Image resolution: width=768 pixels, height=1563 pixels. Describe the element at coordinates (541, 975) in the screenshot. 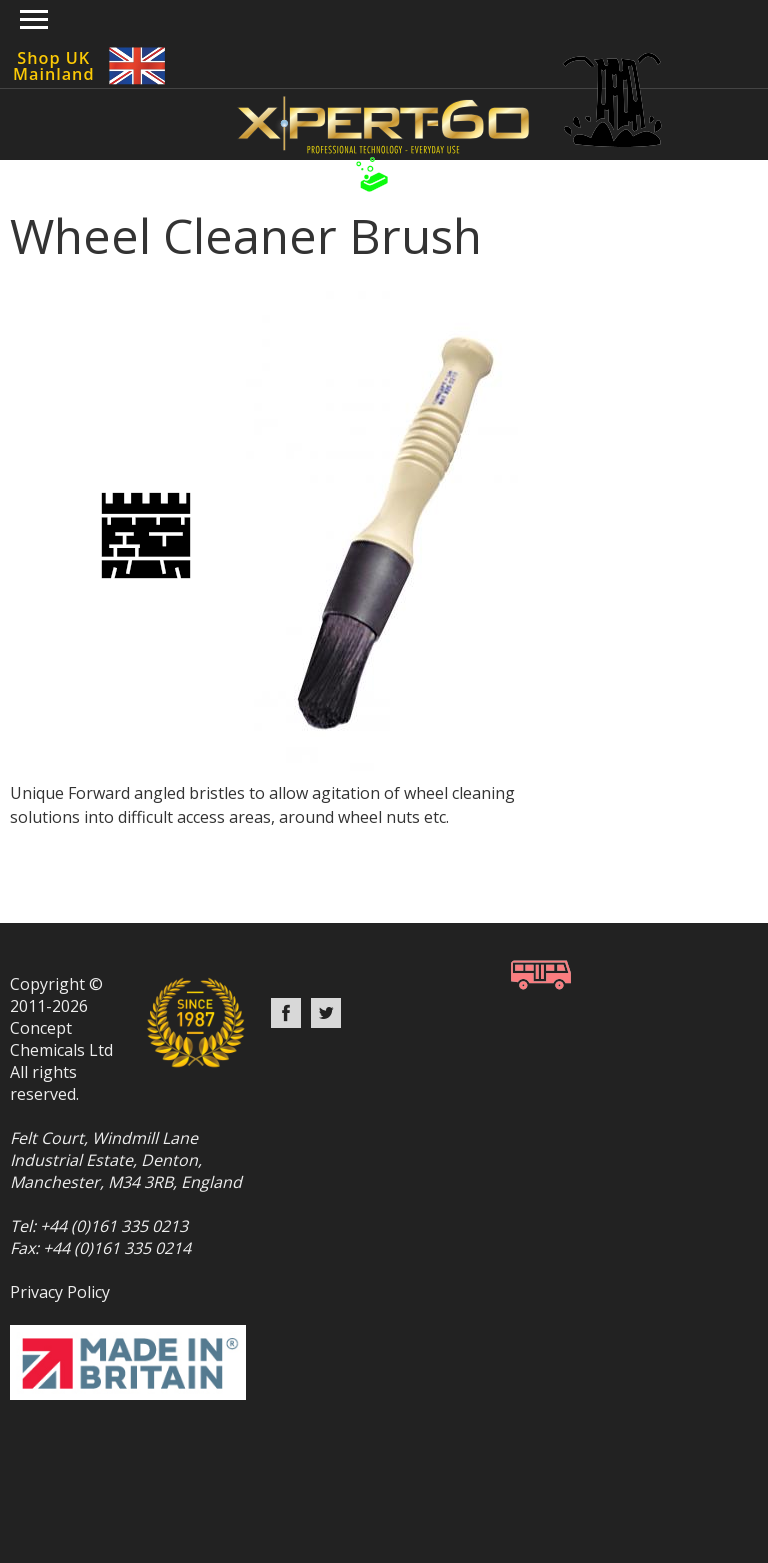

I see `view public transit options` at that location.